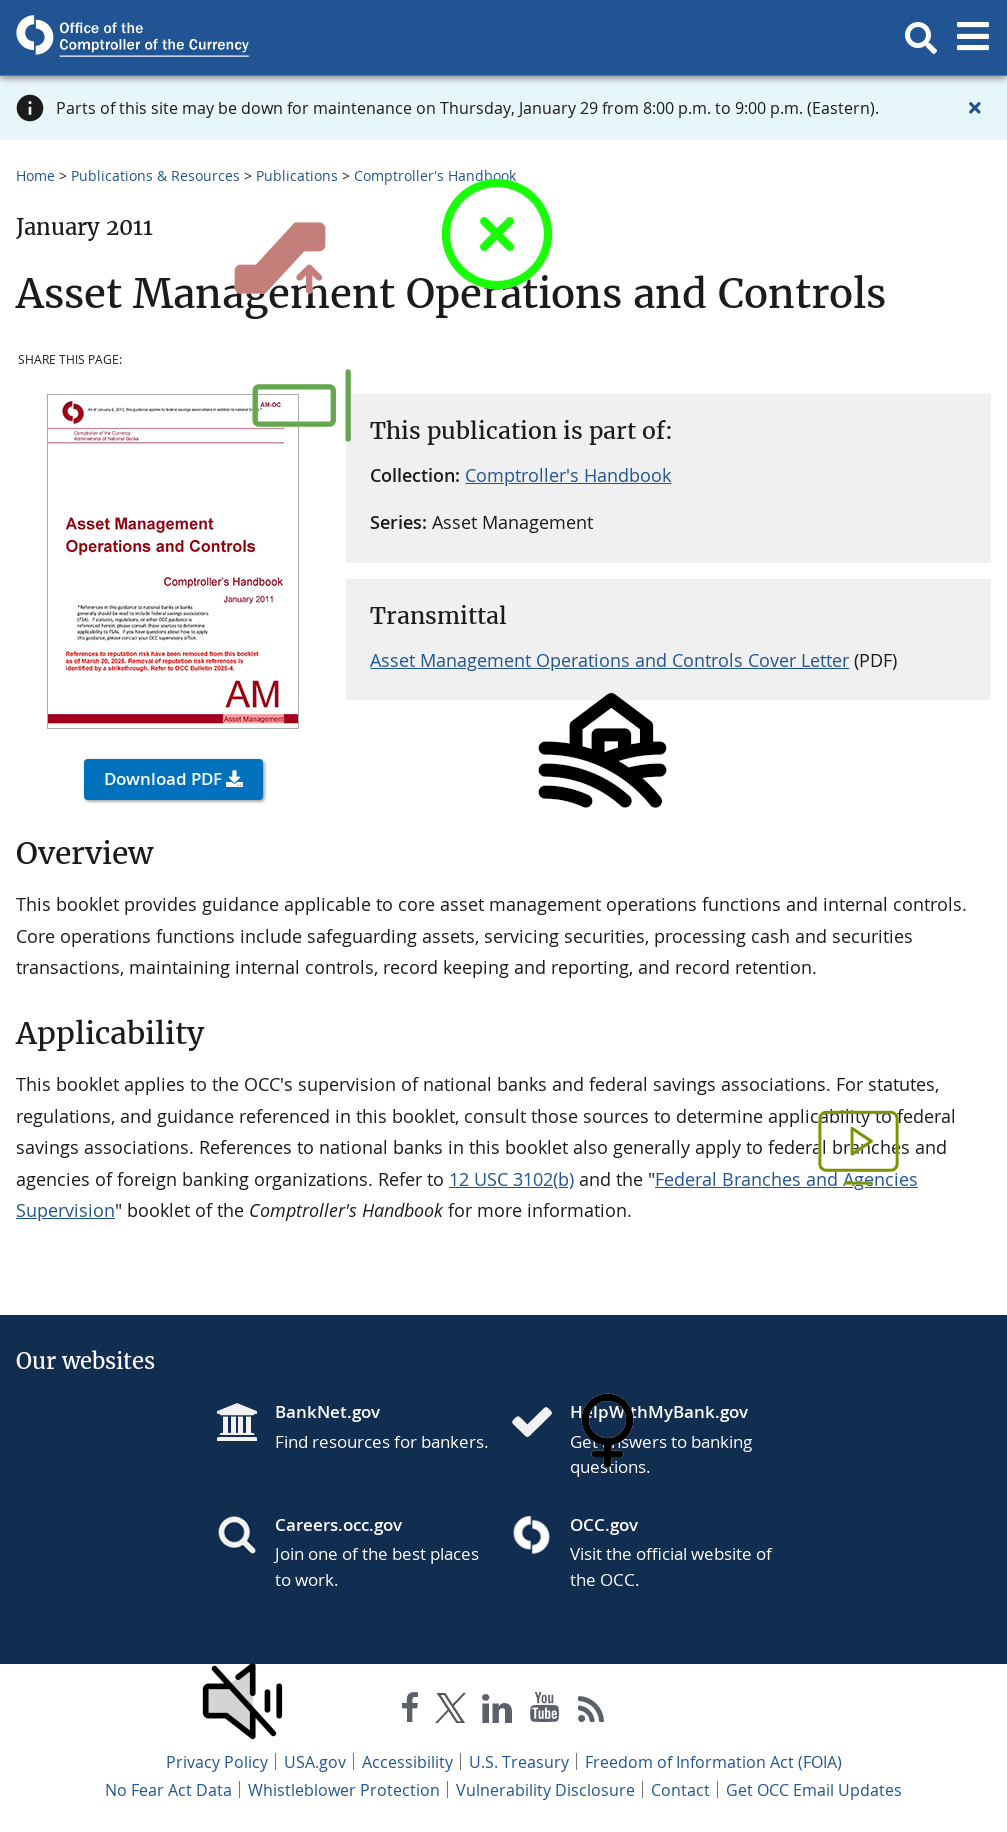 Image resolution: width=1007 pixels, height=1832 pixels. I want to click on play video on display, so click(858, 1144).